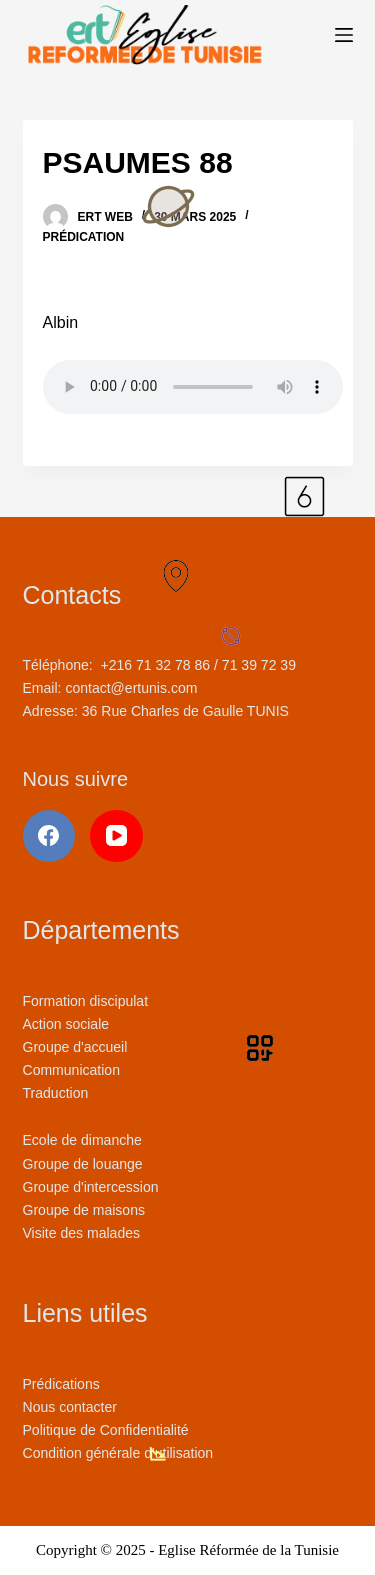 This screenshot has height=1575, width=375. Describe the element at coordinates (231, 636) in the screenshot. I see `measure or display diameter of a circular object` at that location.